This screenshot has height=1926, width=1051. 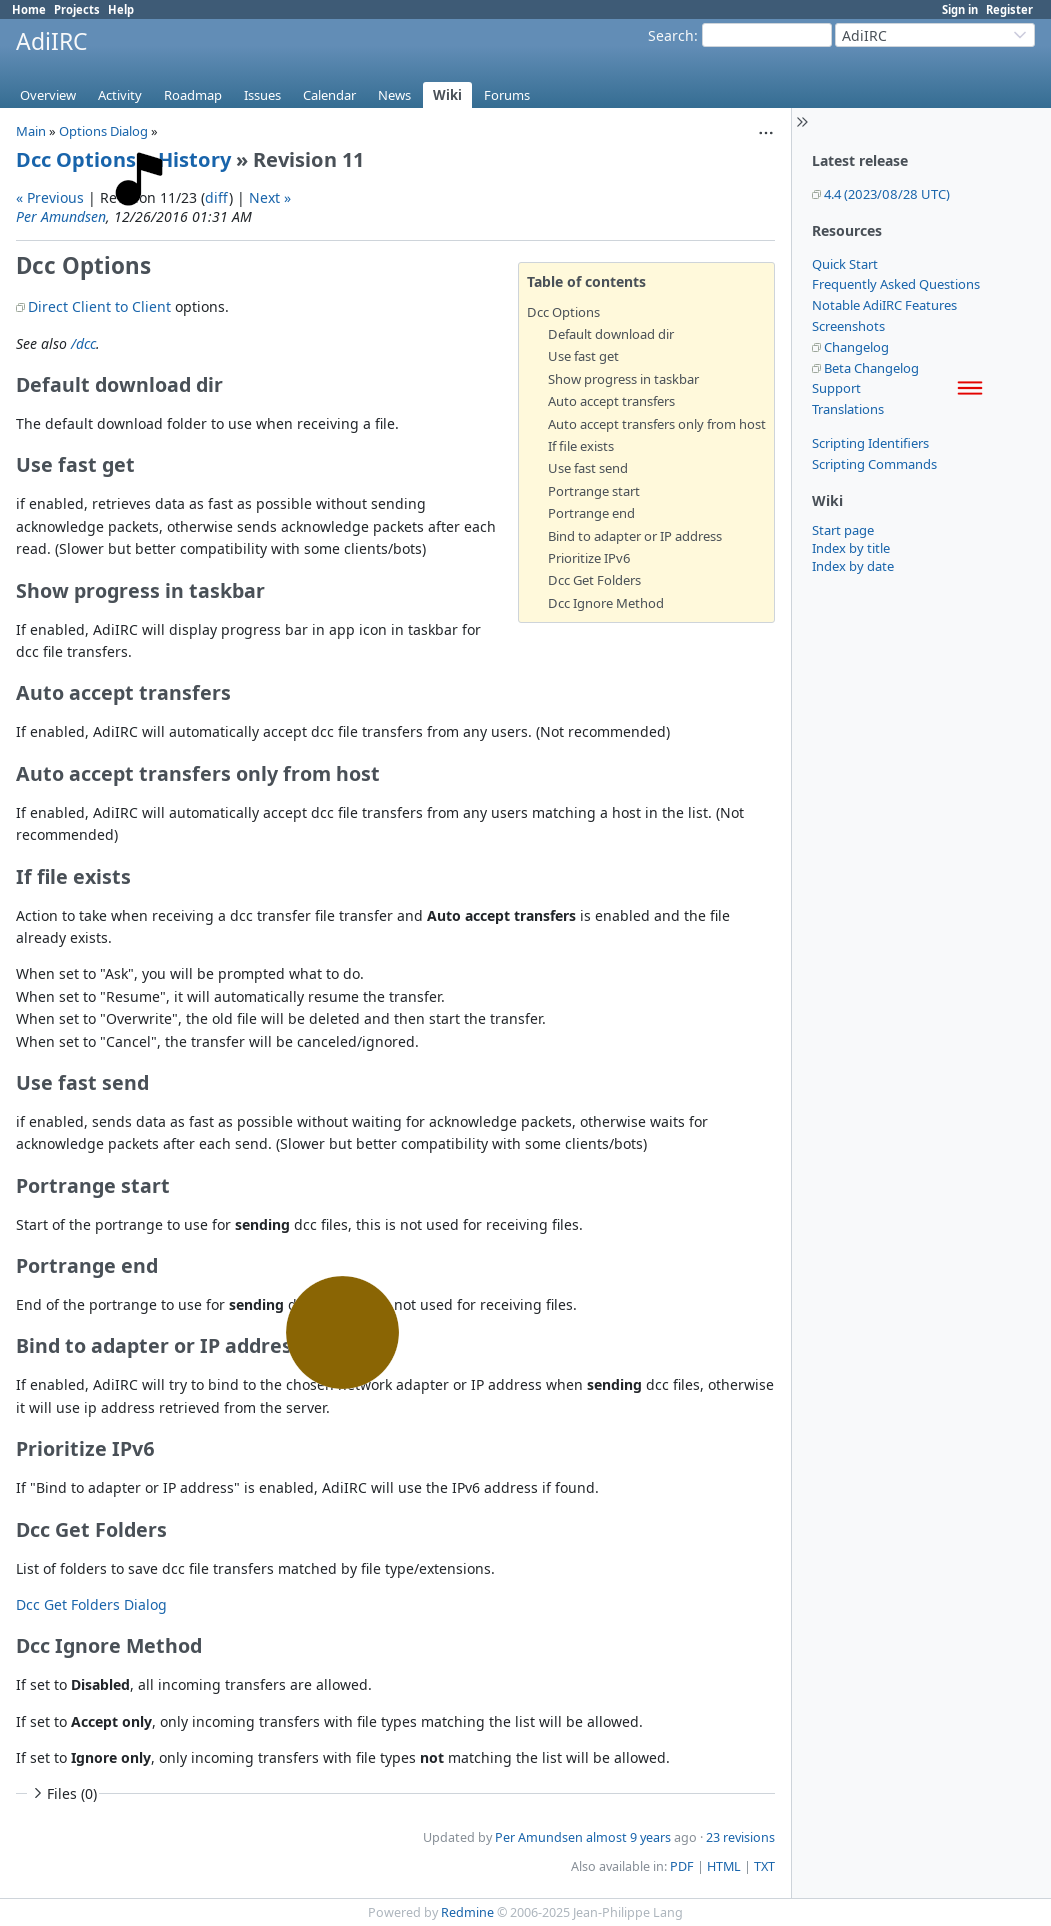 What do you see at coordinates (342, 1332) in the screenshot?
I see `select or mark an item` at bounding box center [342, 1332].